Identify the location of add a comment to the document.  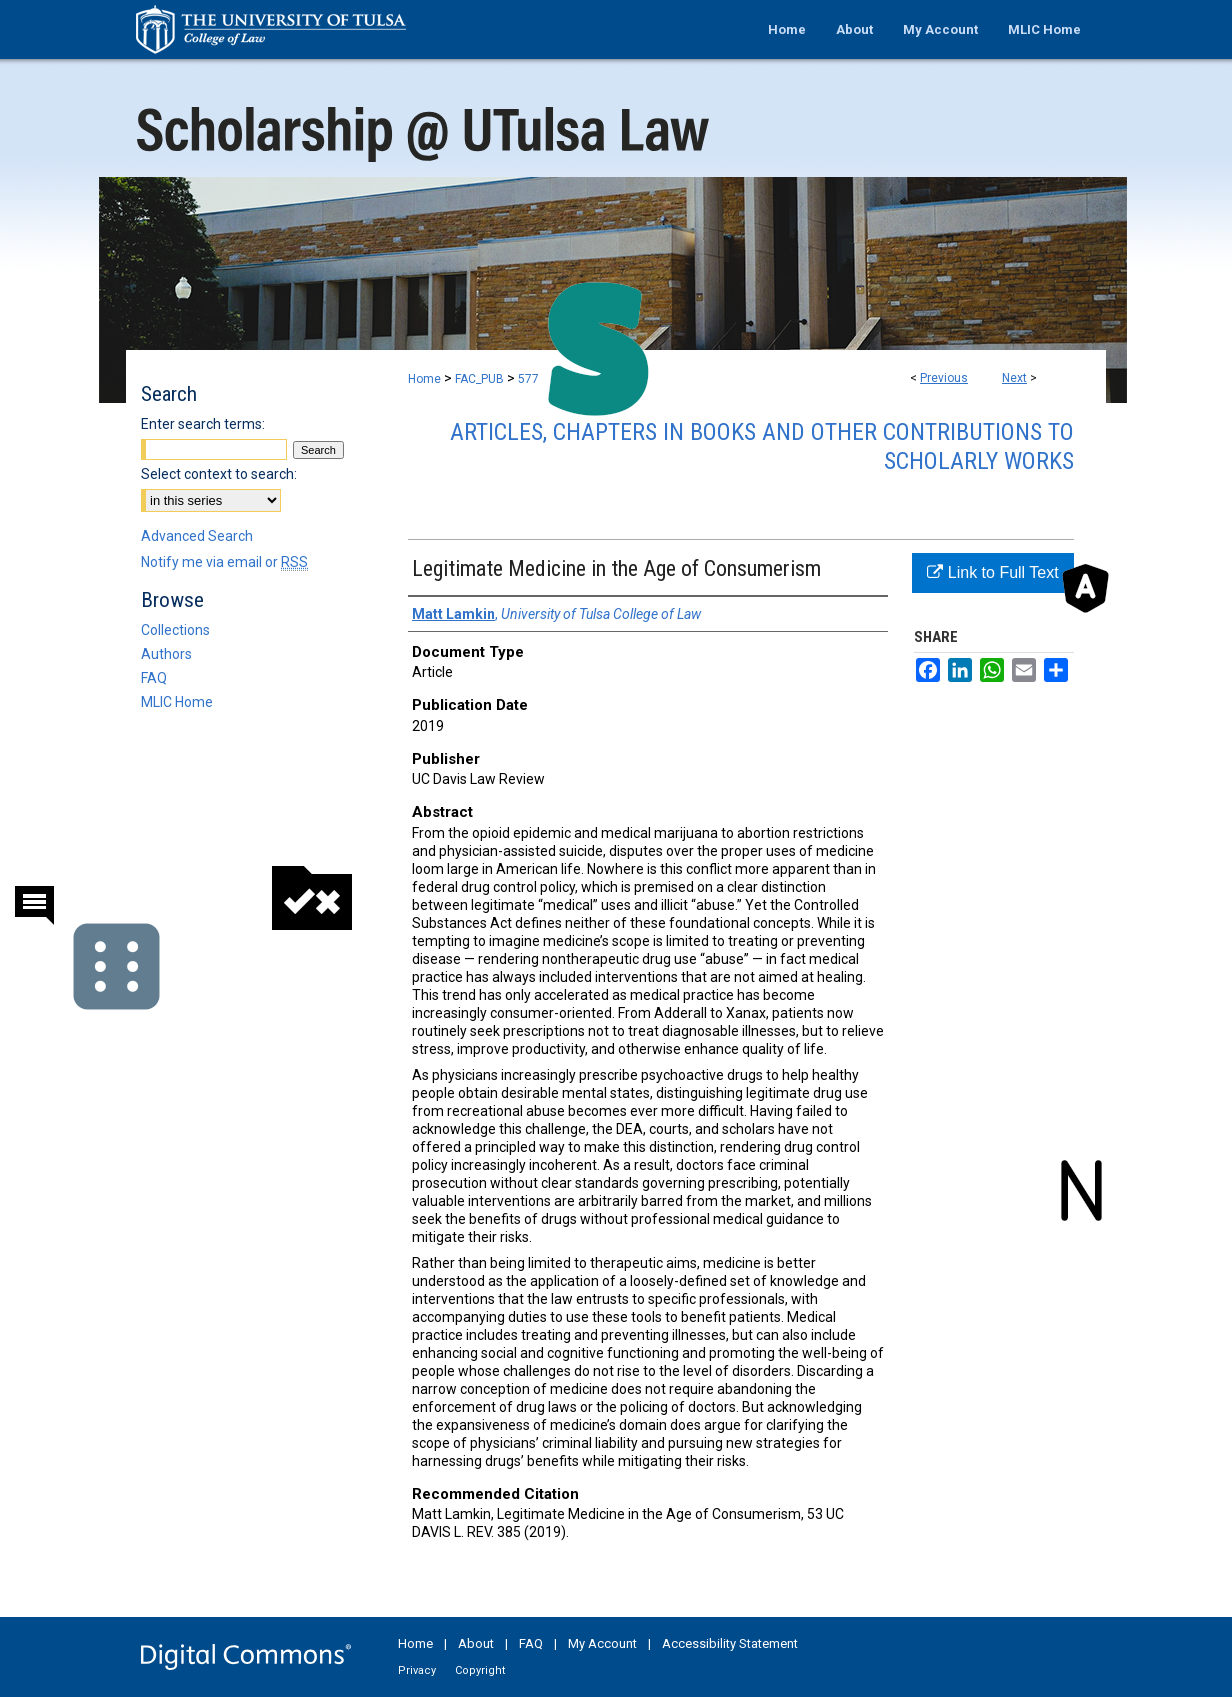
(34, 905).